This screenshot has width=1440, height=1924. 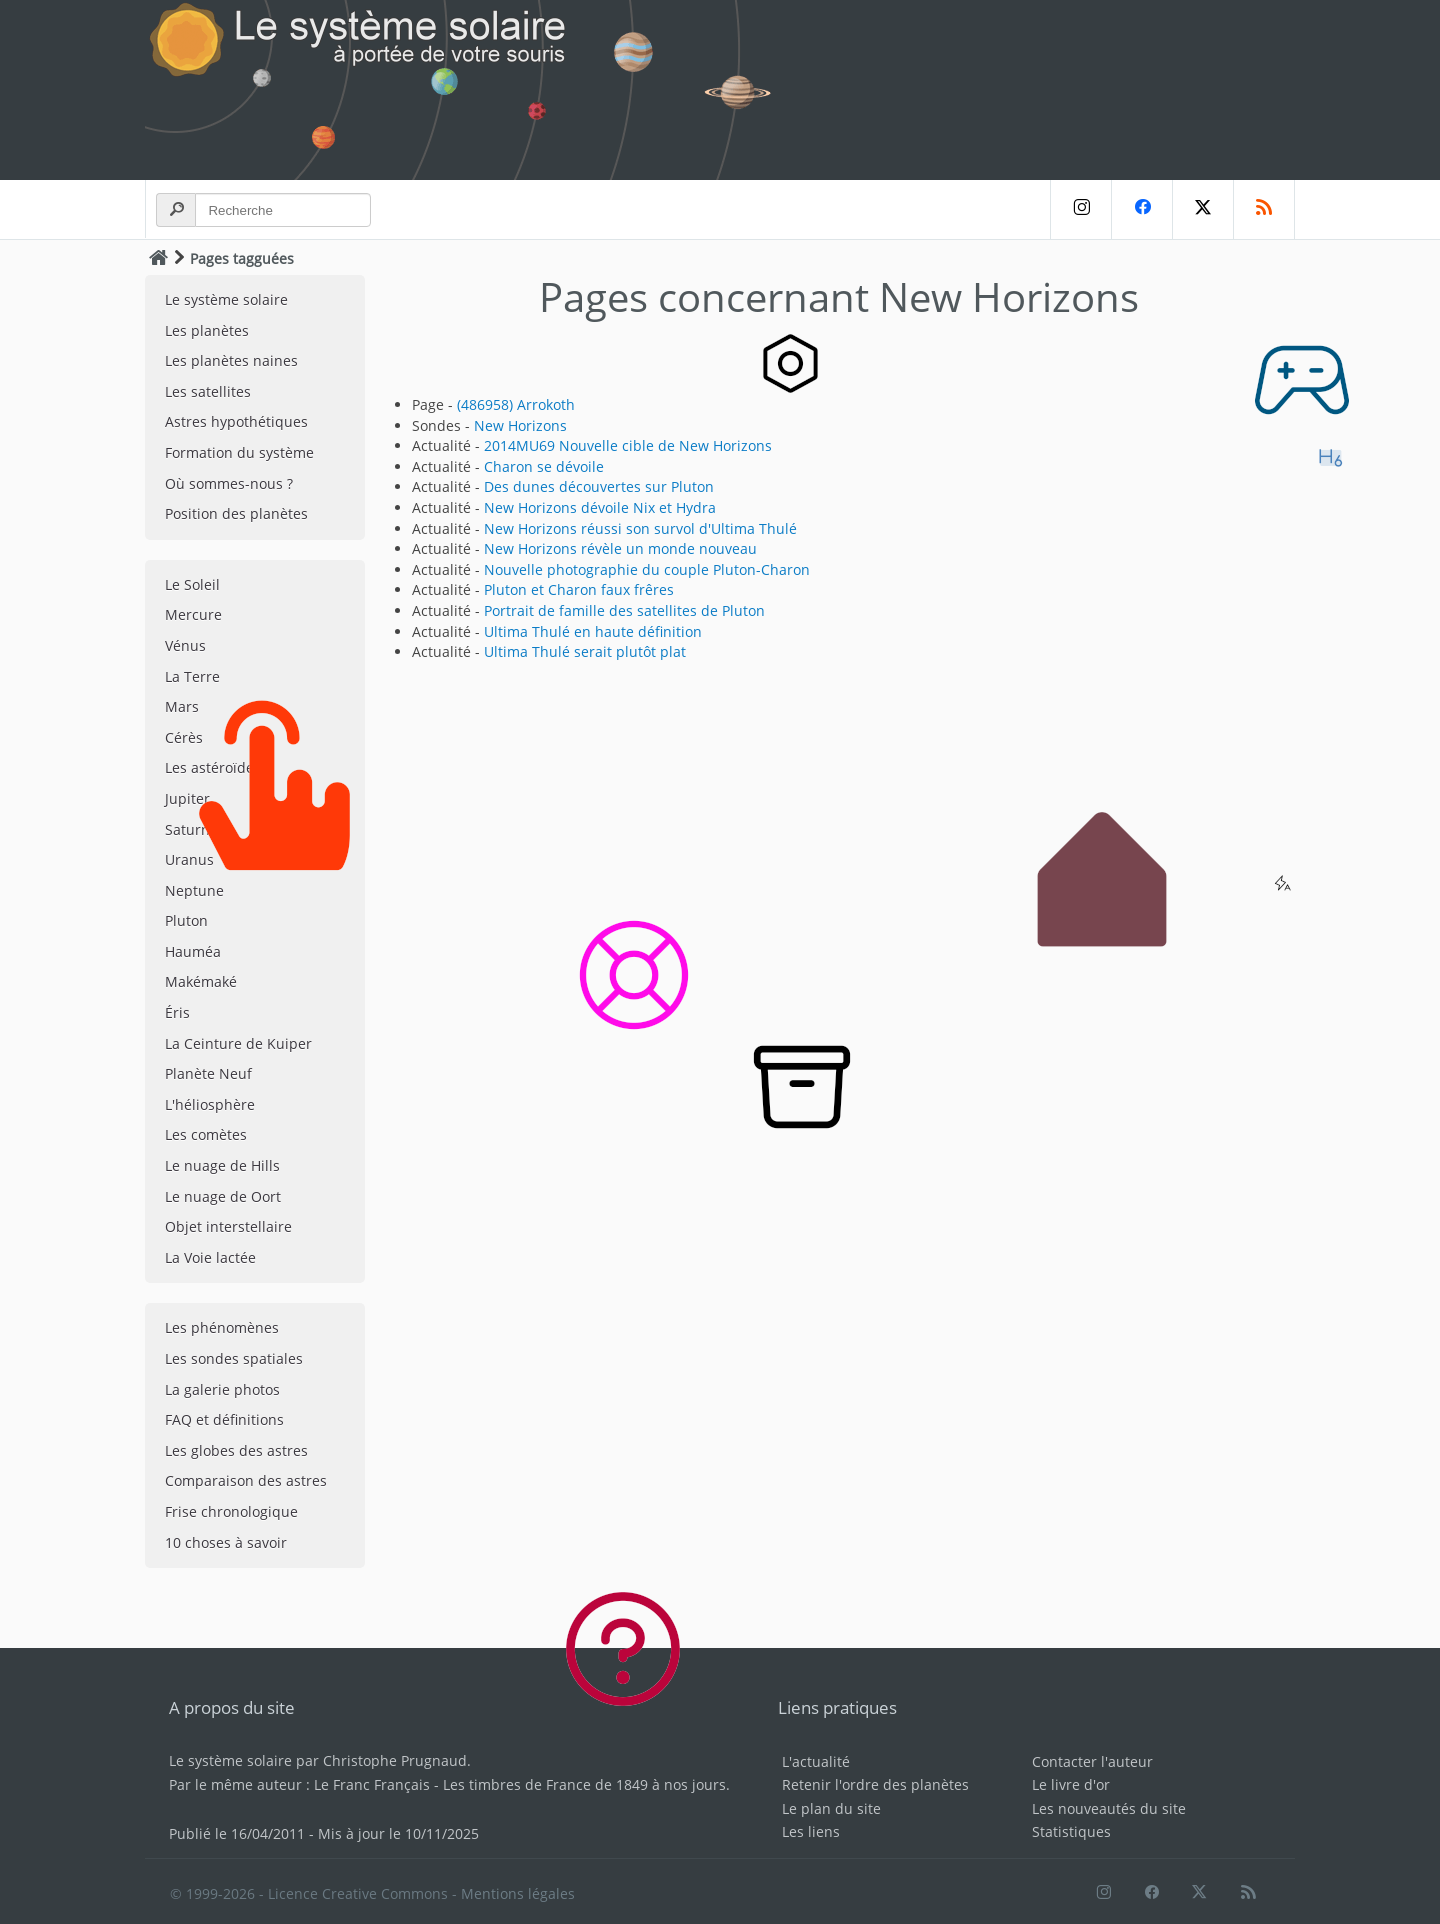 I want to click on access hardware or mechanical settings, so click(x=790, y=363).